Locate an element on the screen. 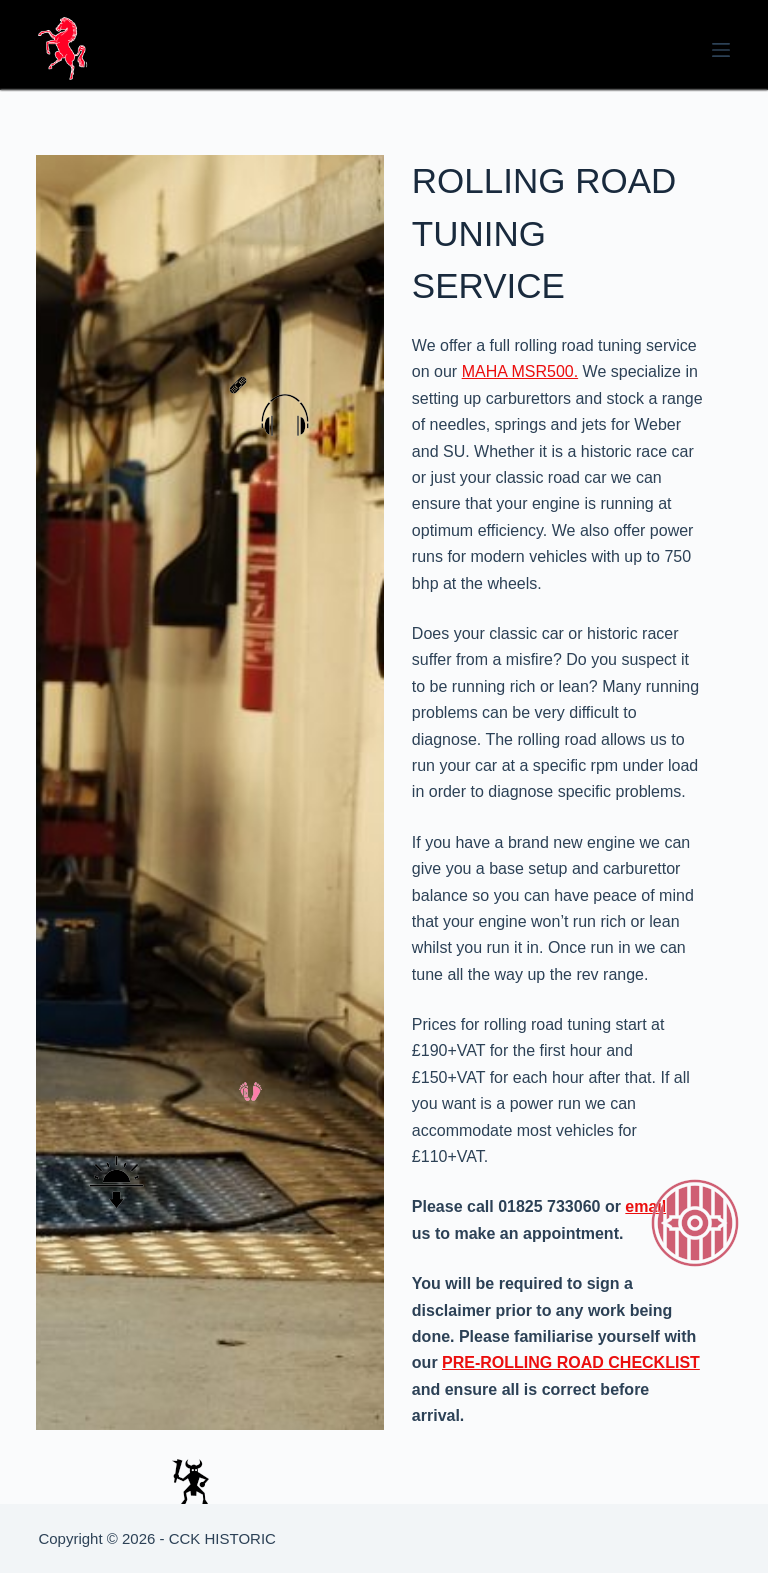 This screenshot has height=1573, width=768. select evil minion character or enemy type is located at coordinates (190, 1481).